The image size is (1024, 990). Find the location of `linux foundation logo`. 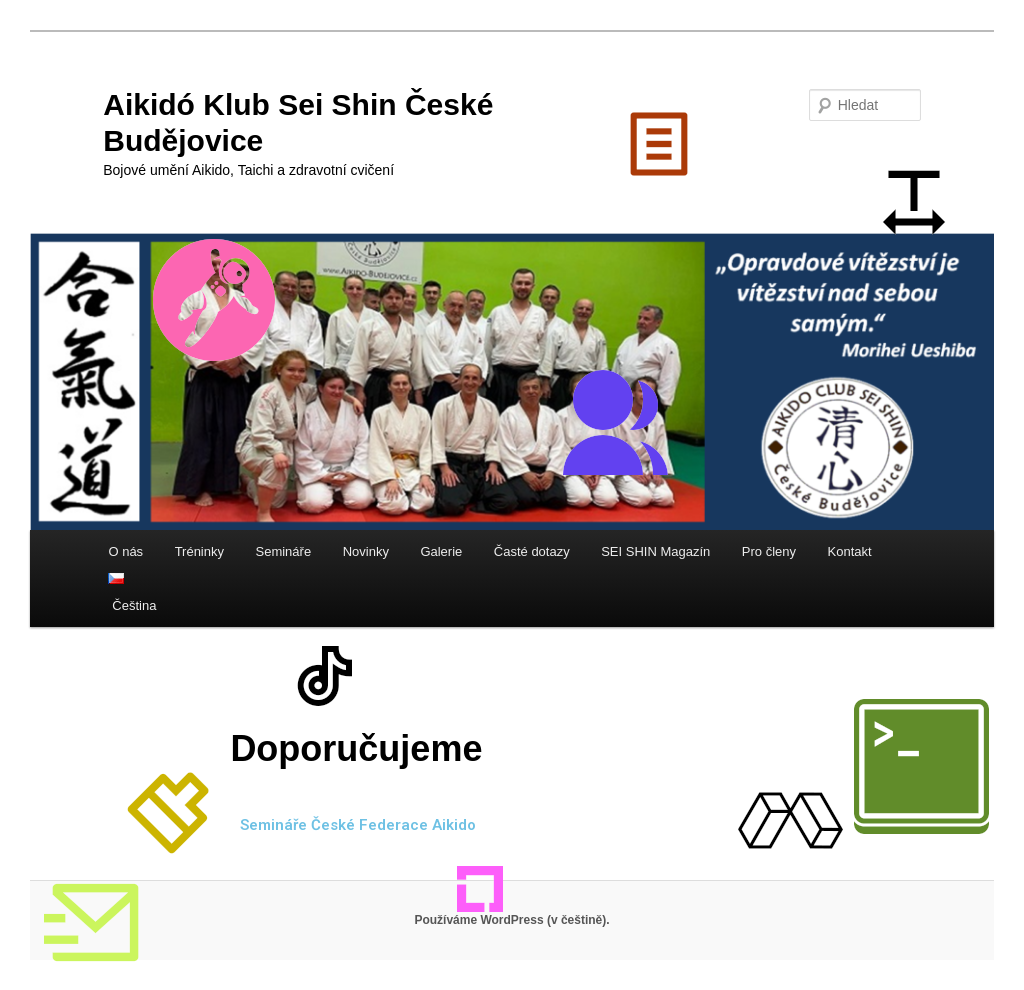

linux foundation logo is located at coordinates (480, 889).